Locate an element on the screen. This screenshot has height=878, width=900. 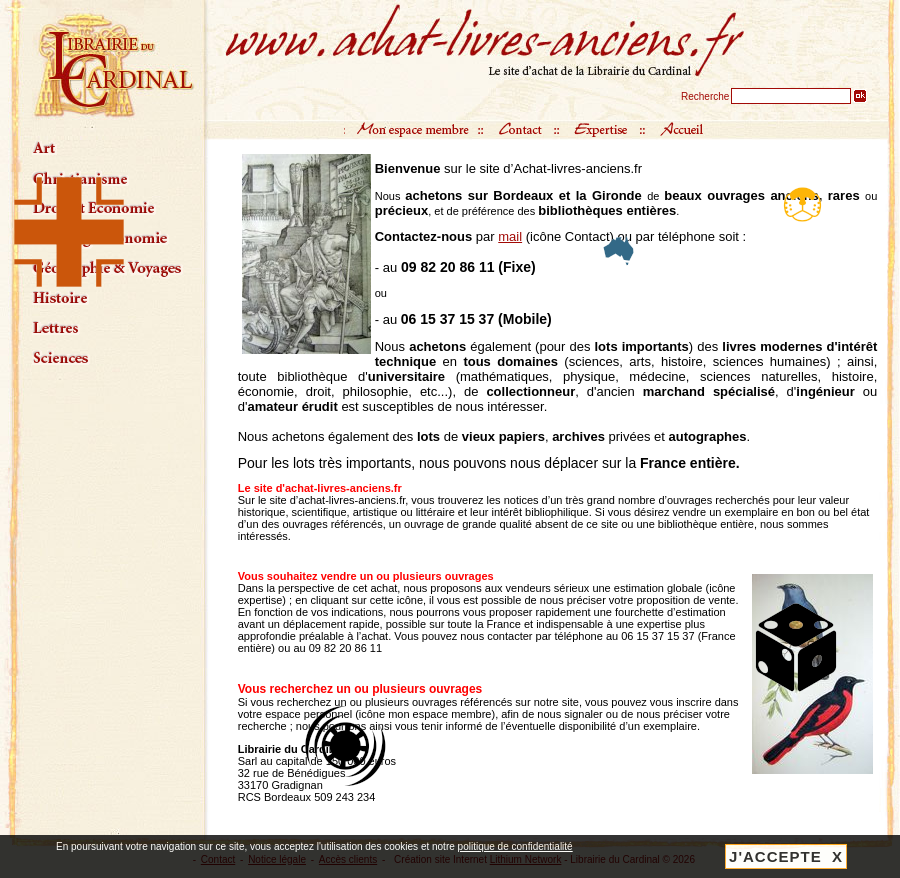
roll the dice or randomize is located at coordinates (796, 648).